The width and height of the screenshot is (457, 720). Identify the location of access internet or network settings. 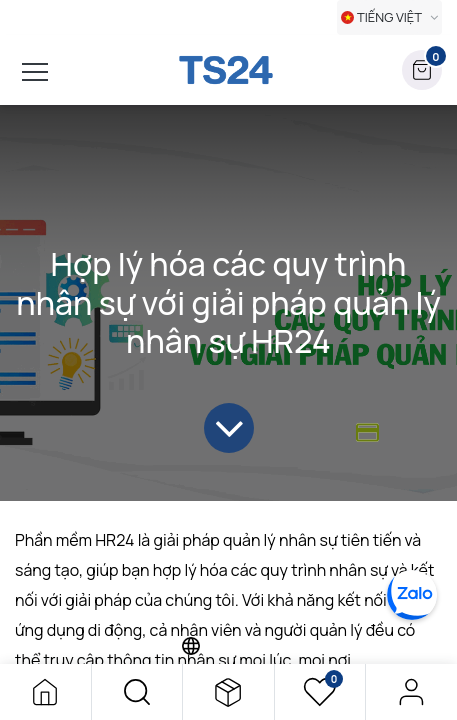
(191, 646).